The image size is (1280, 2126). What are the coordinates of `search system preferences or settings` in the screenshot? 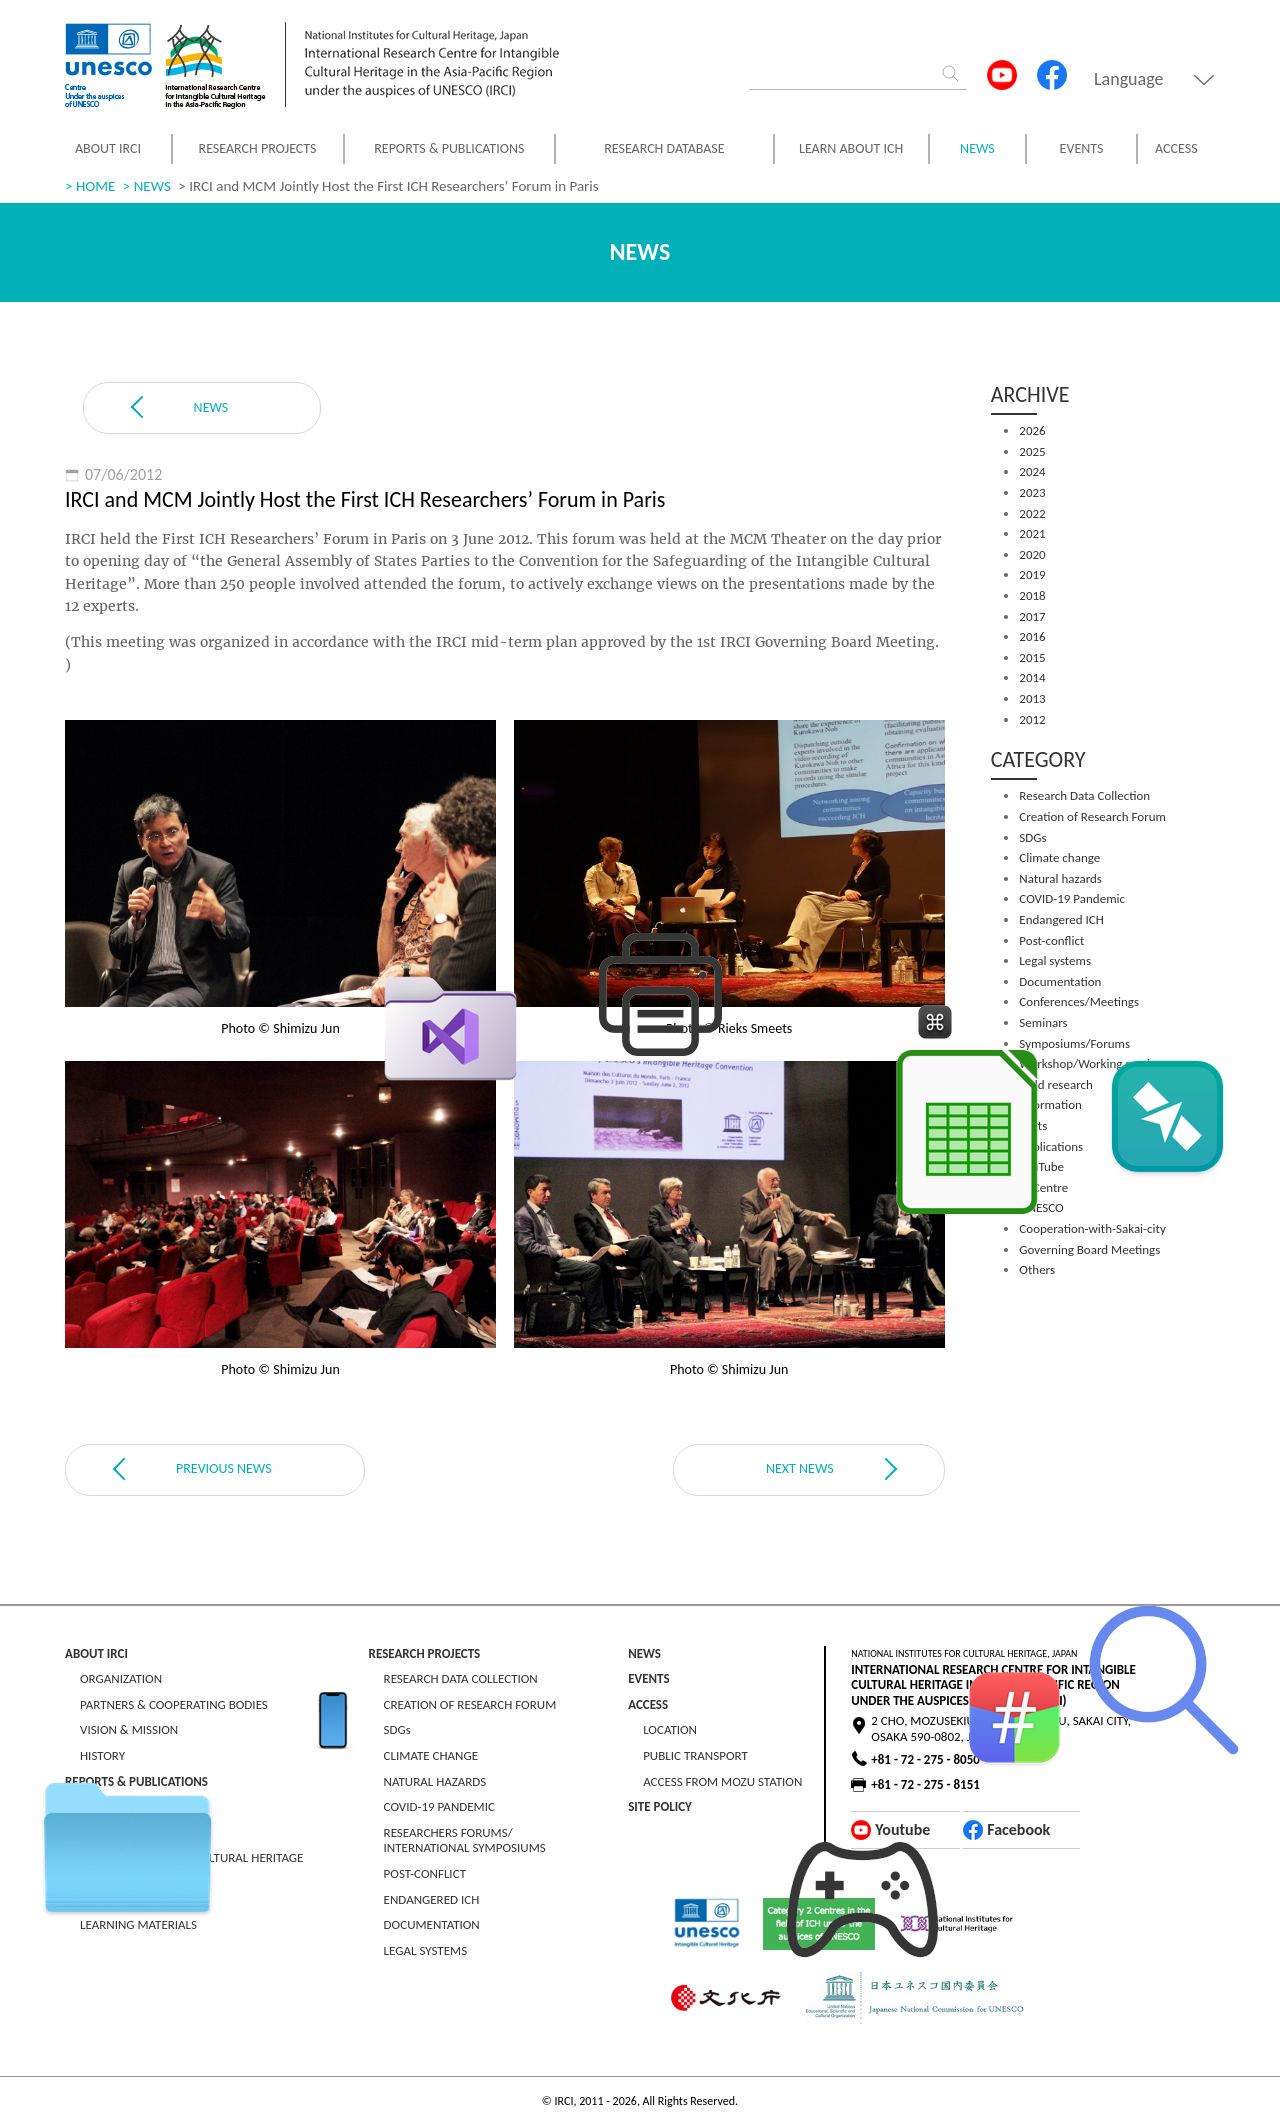 It's located at (1164, 1680).